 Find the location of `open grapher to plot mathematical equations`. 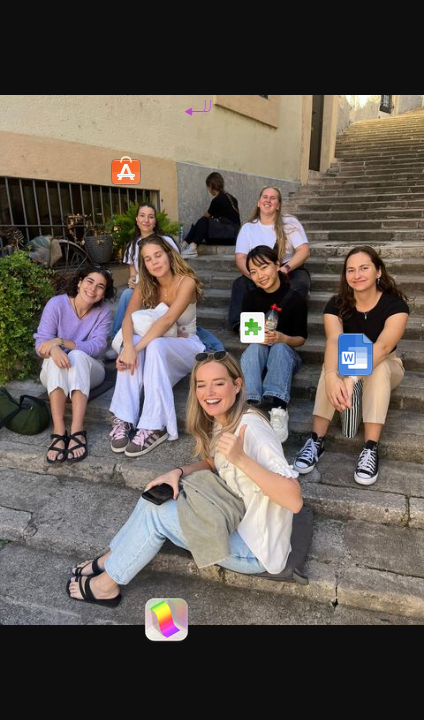

open grapher to plot mathematical equations is located at coordinates (166, 619).